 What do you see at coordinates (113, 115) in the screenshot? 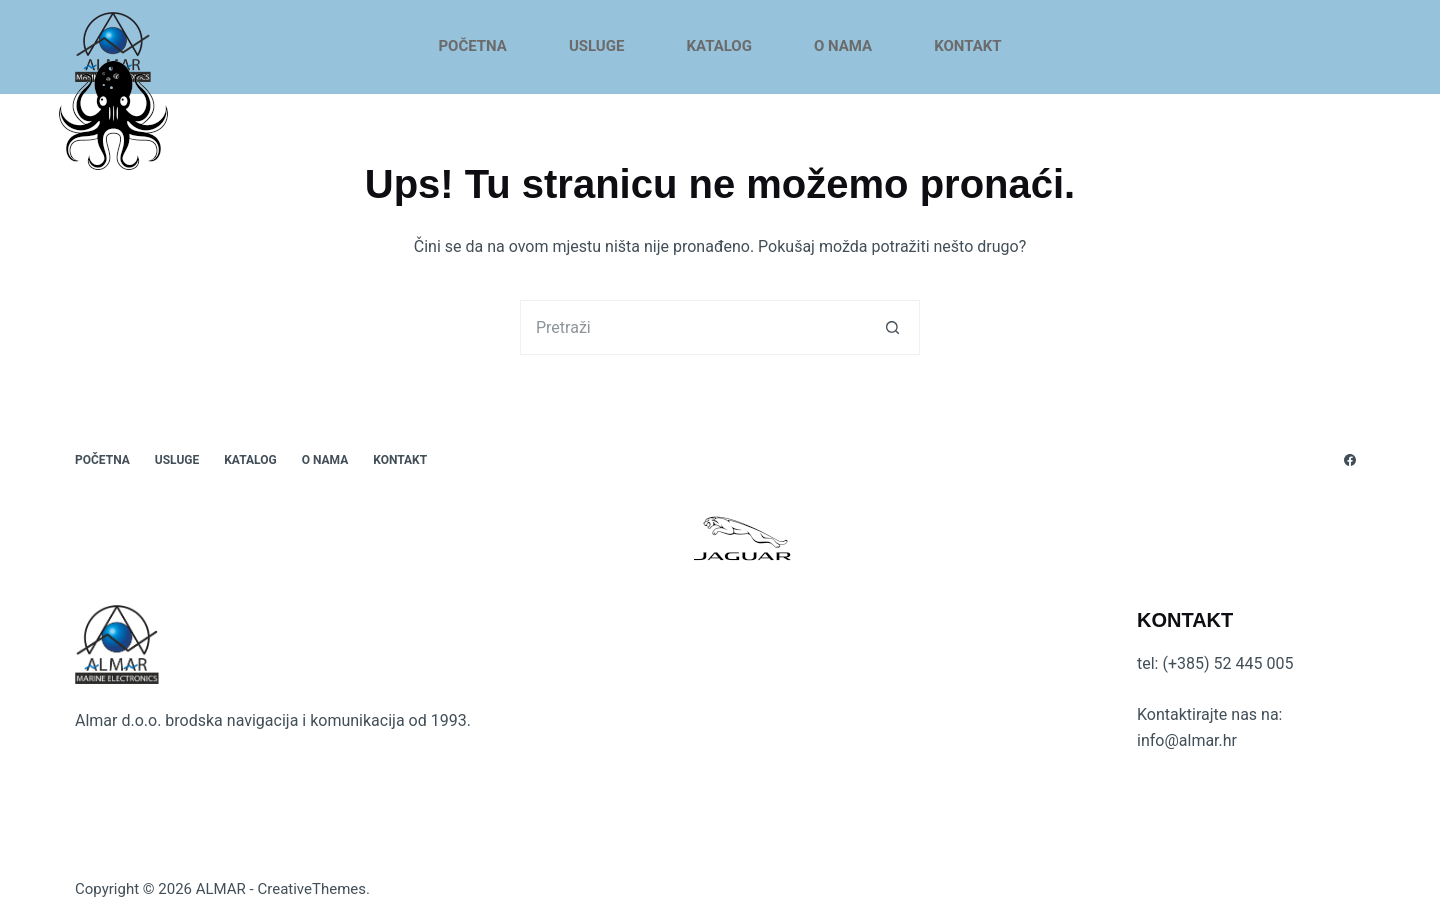
I see `testing library logo` at bounding box center [113, 115].